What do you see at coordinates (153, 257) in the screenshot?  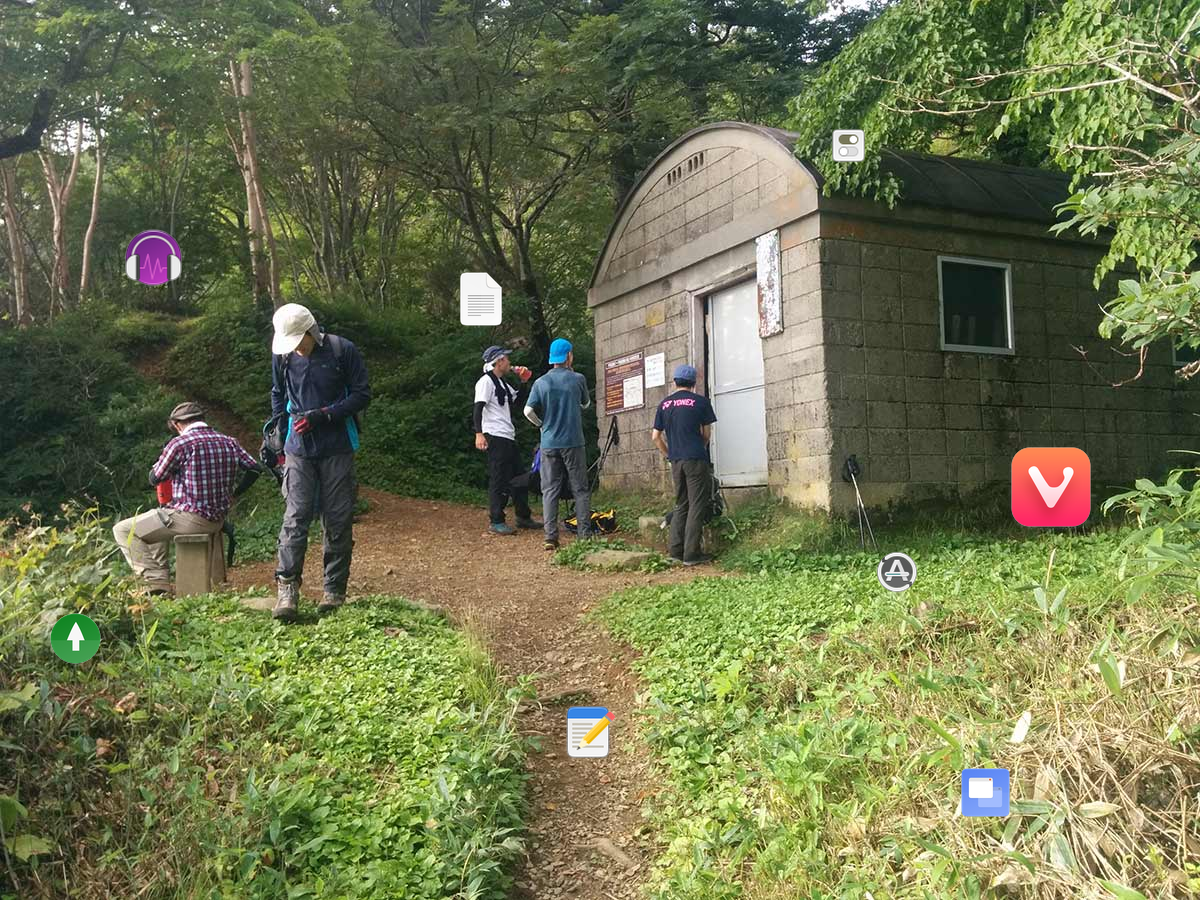 I see `audio output device connected` at bounding box center [153, 257].